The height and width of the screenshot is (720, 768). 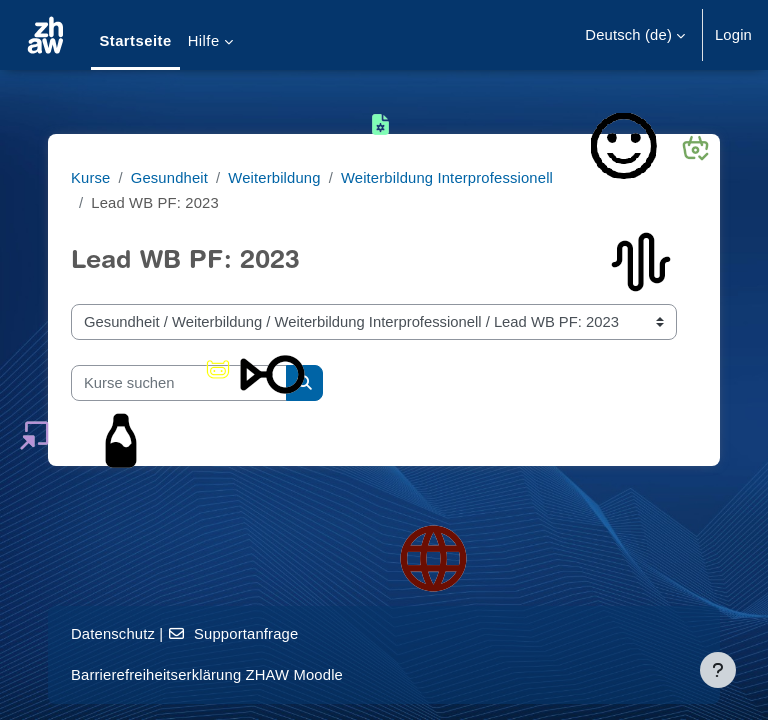 What do you see at coordinates (433, 558) in the screenshot?
I see `switch to global or worldwide view` at bounding box center [433, 558].